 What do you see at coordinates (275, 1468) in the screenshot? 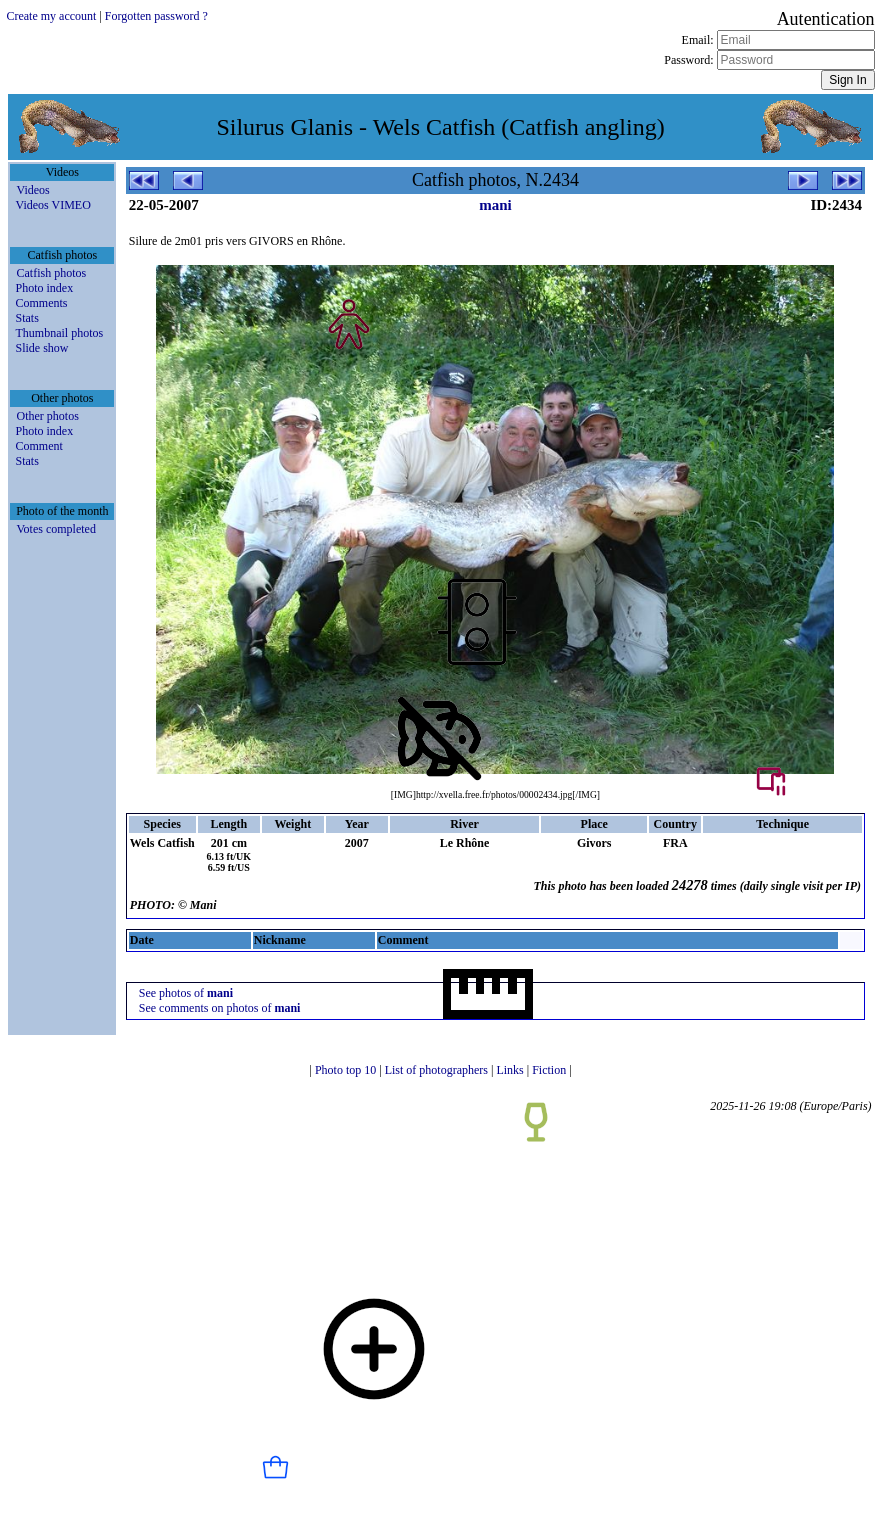
I see `view your shopping bag` at bounding box center [275, 1468].